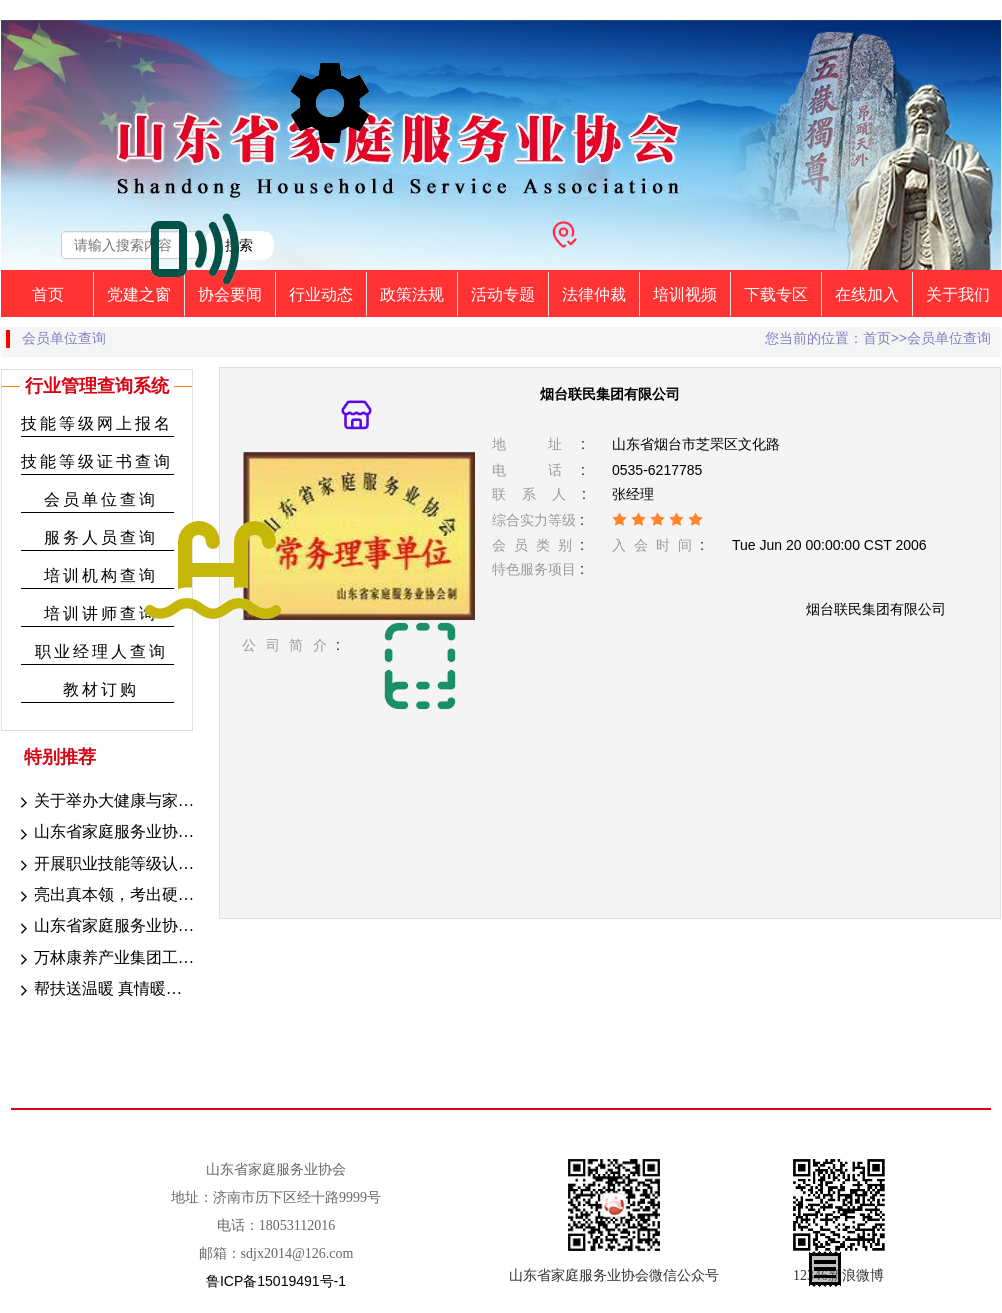 This screenshot has height=1313, width=1002. I want to click on open settings menu, so click(330, 103).